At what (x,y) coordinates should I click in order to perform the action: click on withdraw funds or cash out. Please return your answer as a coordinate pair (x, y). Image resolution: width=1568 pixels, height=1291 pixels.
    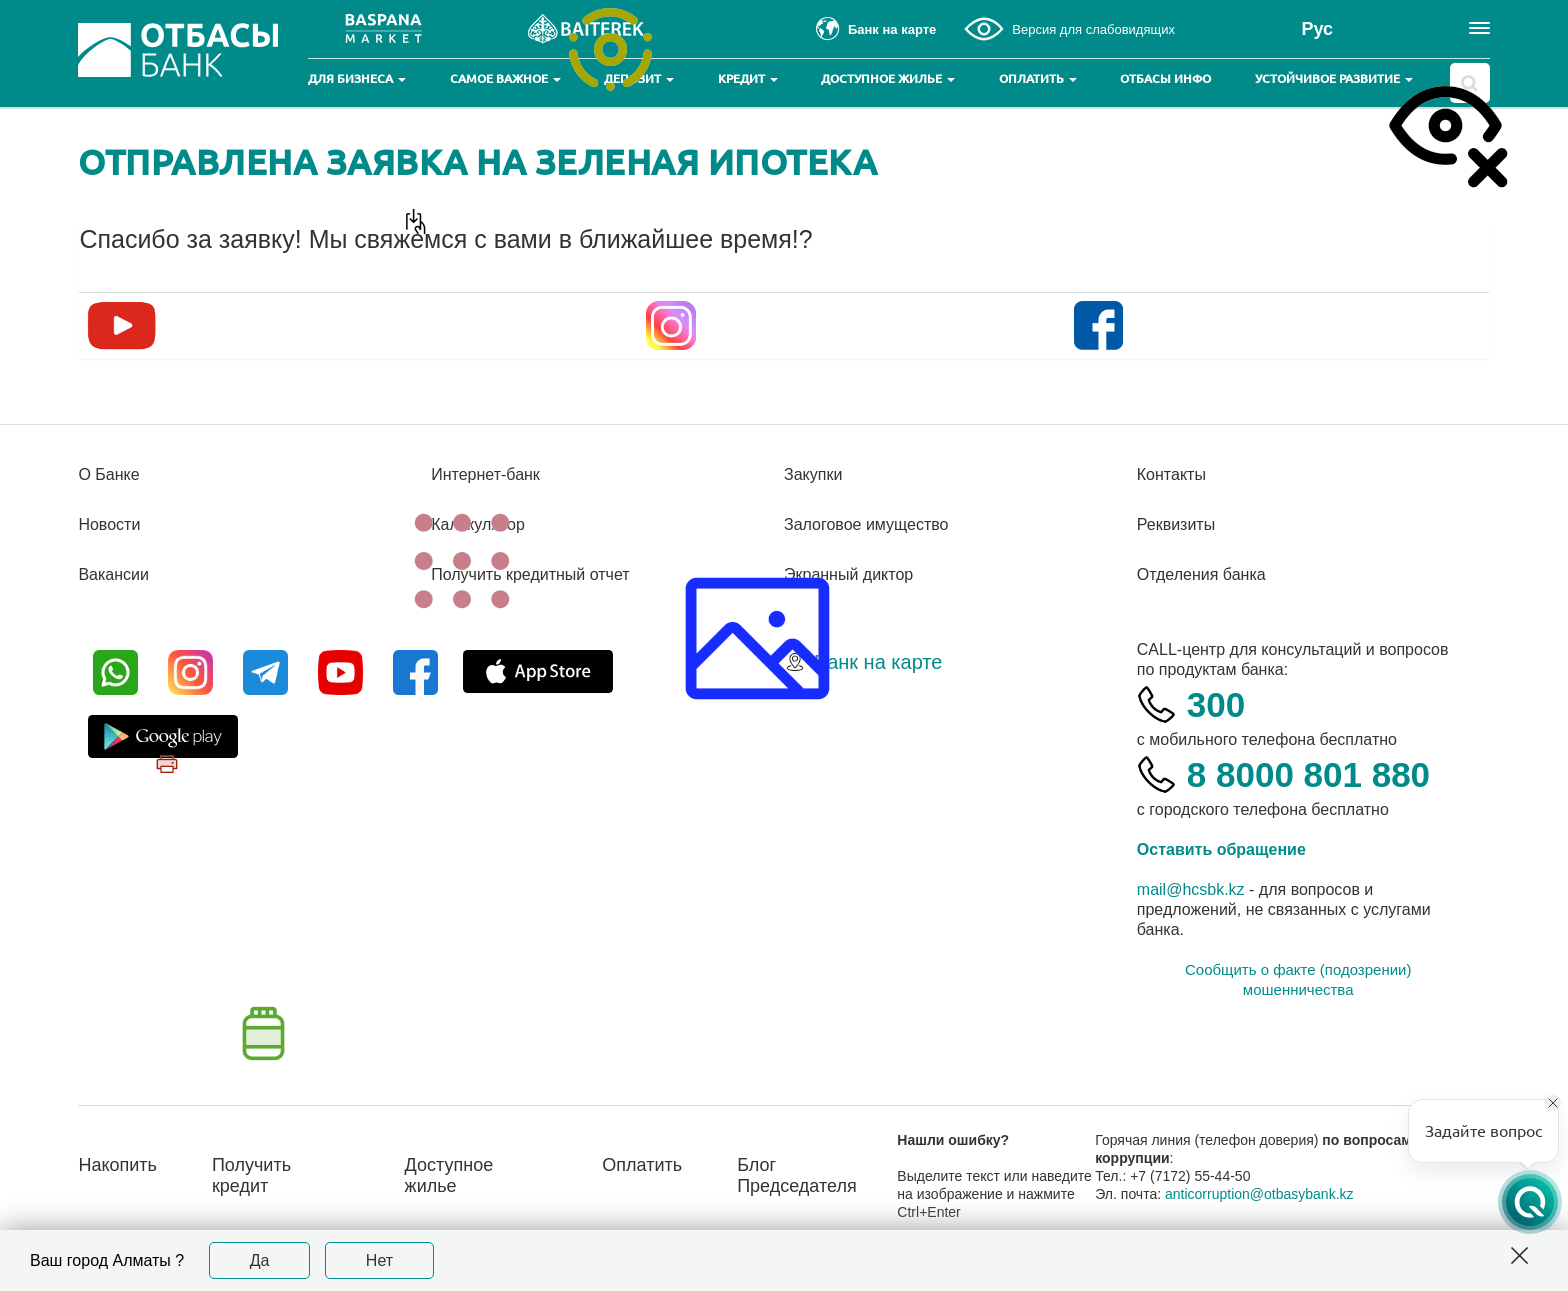
    Looking at the image, I should click on (414, 221).